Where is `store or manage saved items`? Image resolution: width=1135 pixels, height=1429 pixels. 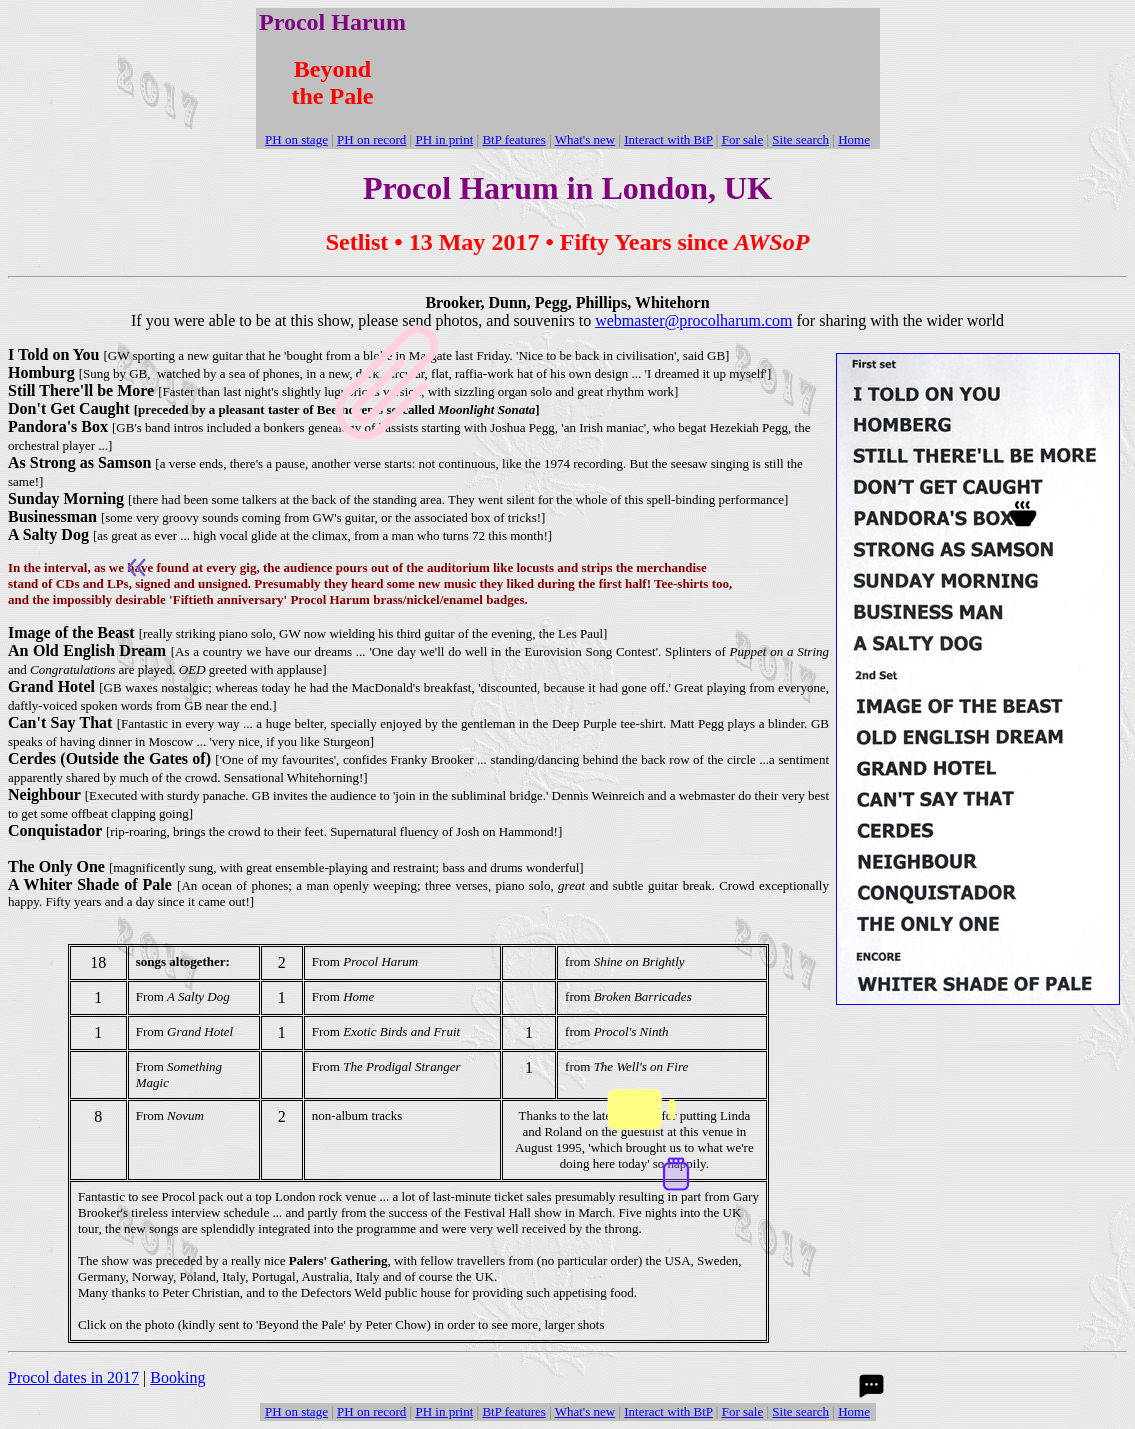
store or manage saved items is located at coordinates (676, 1174).